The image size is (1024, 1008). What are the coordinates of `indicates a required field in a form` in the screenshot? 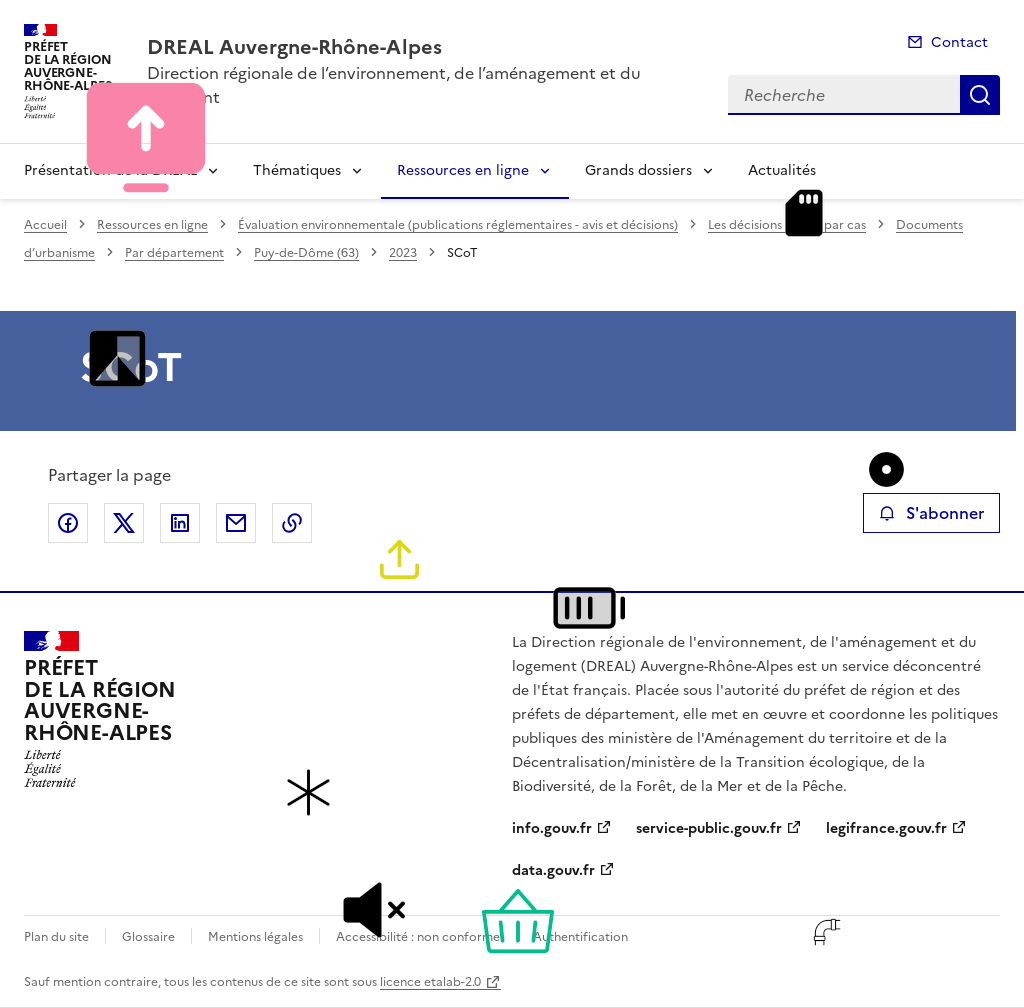 It's located at (308, 792).